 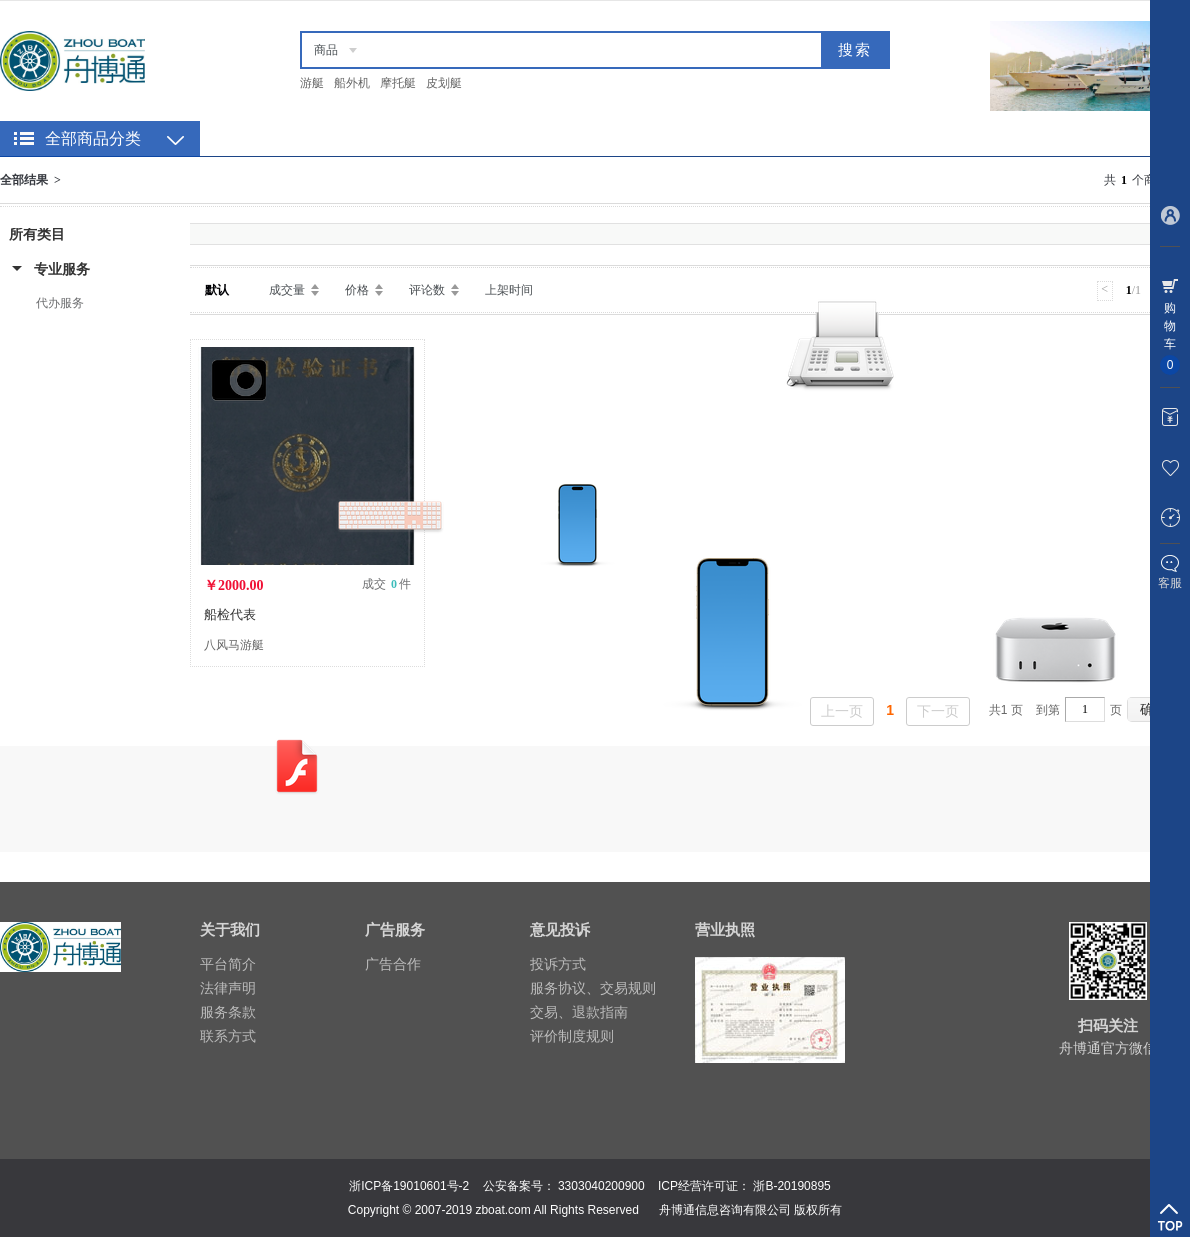 What do you see at coordinates (971, 289) in the screenshot?
I see `access your media library` at bounding box center [971, 289].